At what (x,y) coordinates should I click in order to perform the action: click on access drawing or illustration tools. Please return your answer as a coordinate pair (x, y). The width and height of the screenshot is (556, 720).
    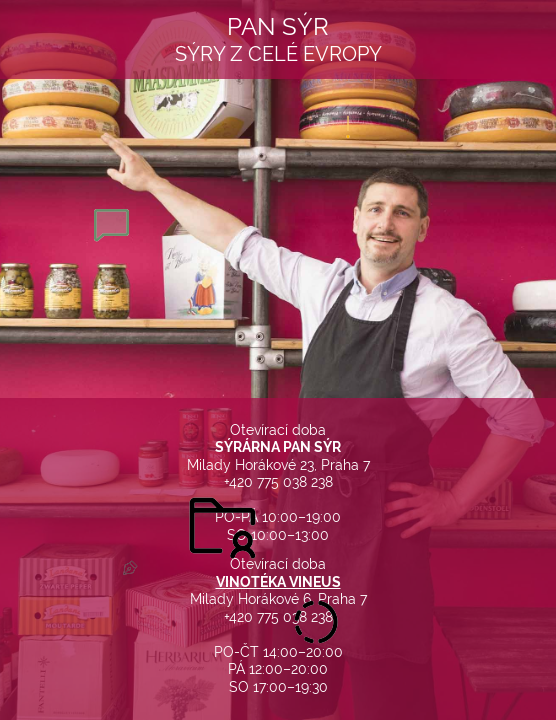
    Looking at the image, I should click on (129, 568).